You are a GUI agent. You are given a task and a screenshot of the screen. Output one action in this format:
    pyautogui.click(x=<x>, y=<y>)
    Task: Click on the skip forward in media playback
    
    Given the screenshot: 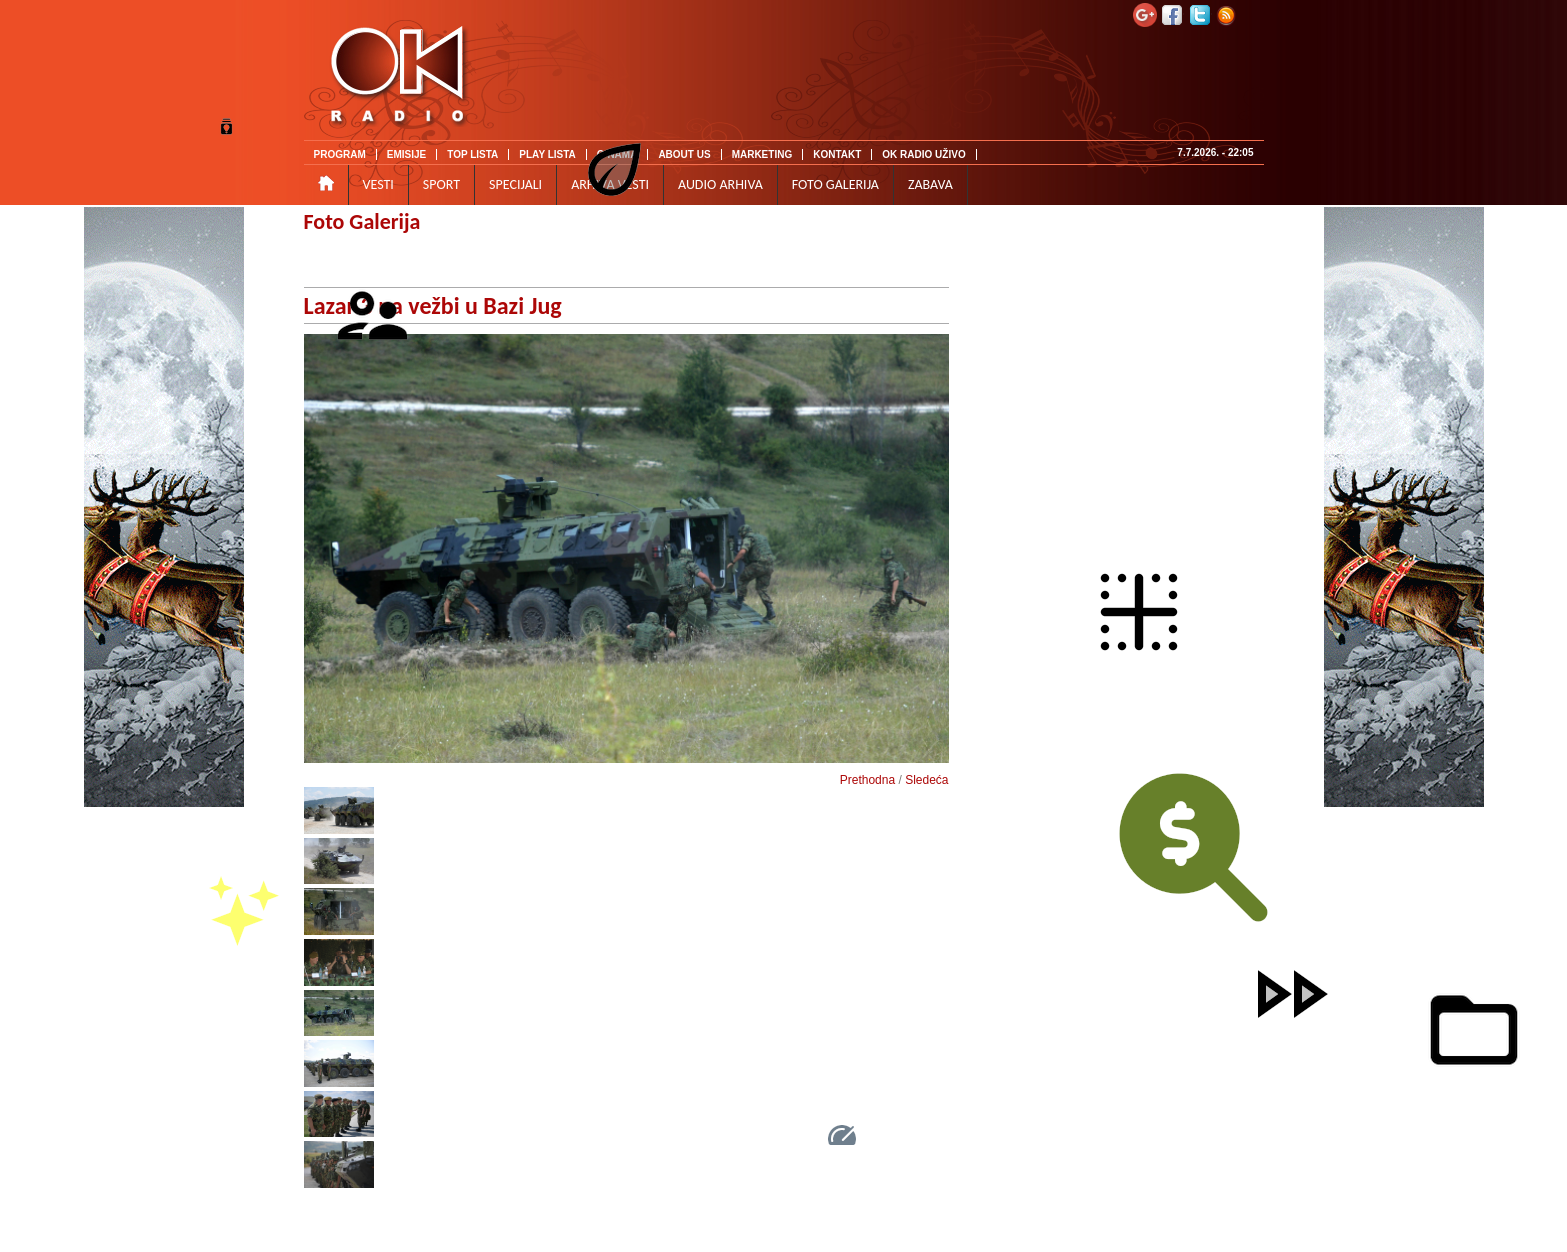 What is the action you would take?
    pyautogui.click(x=1290, y=994)
    